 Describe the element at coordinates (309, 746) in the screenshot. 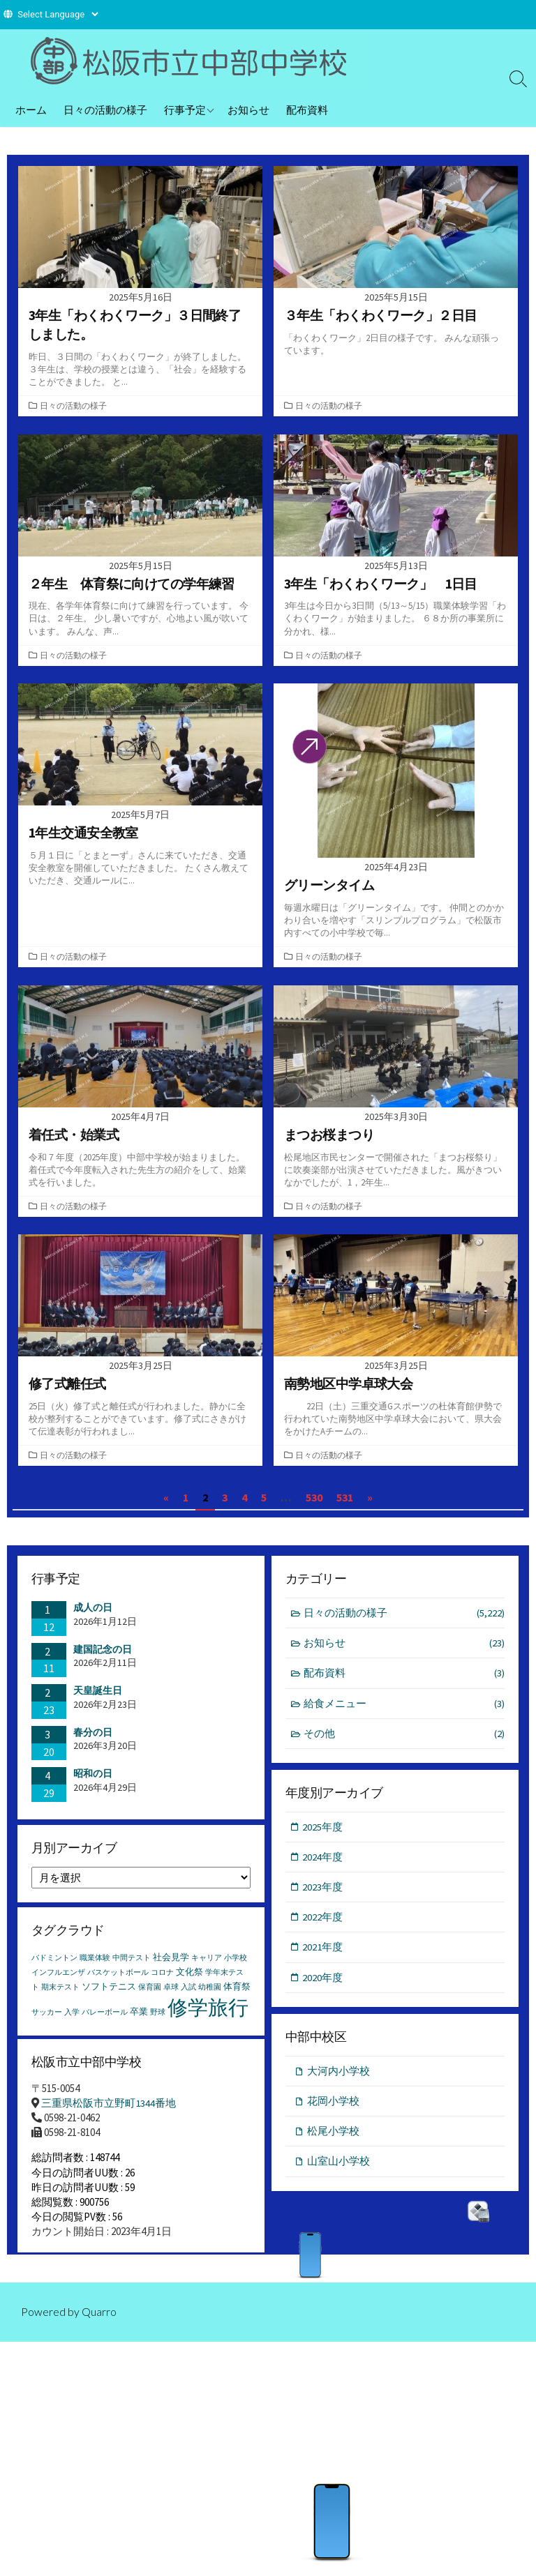

I see `indicates a symbolic link or shortcut to another file` at that location.